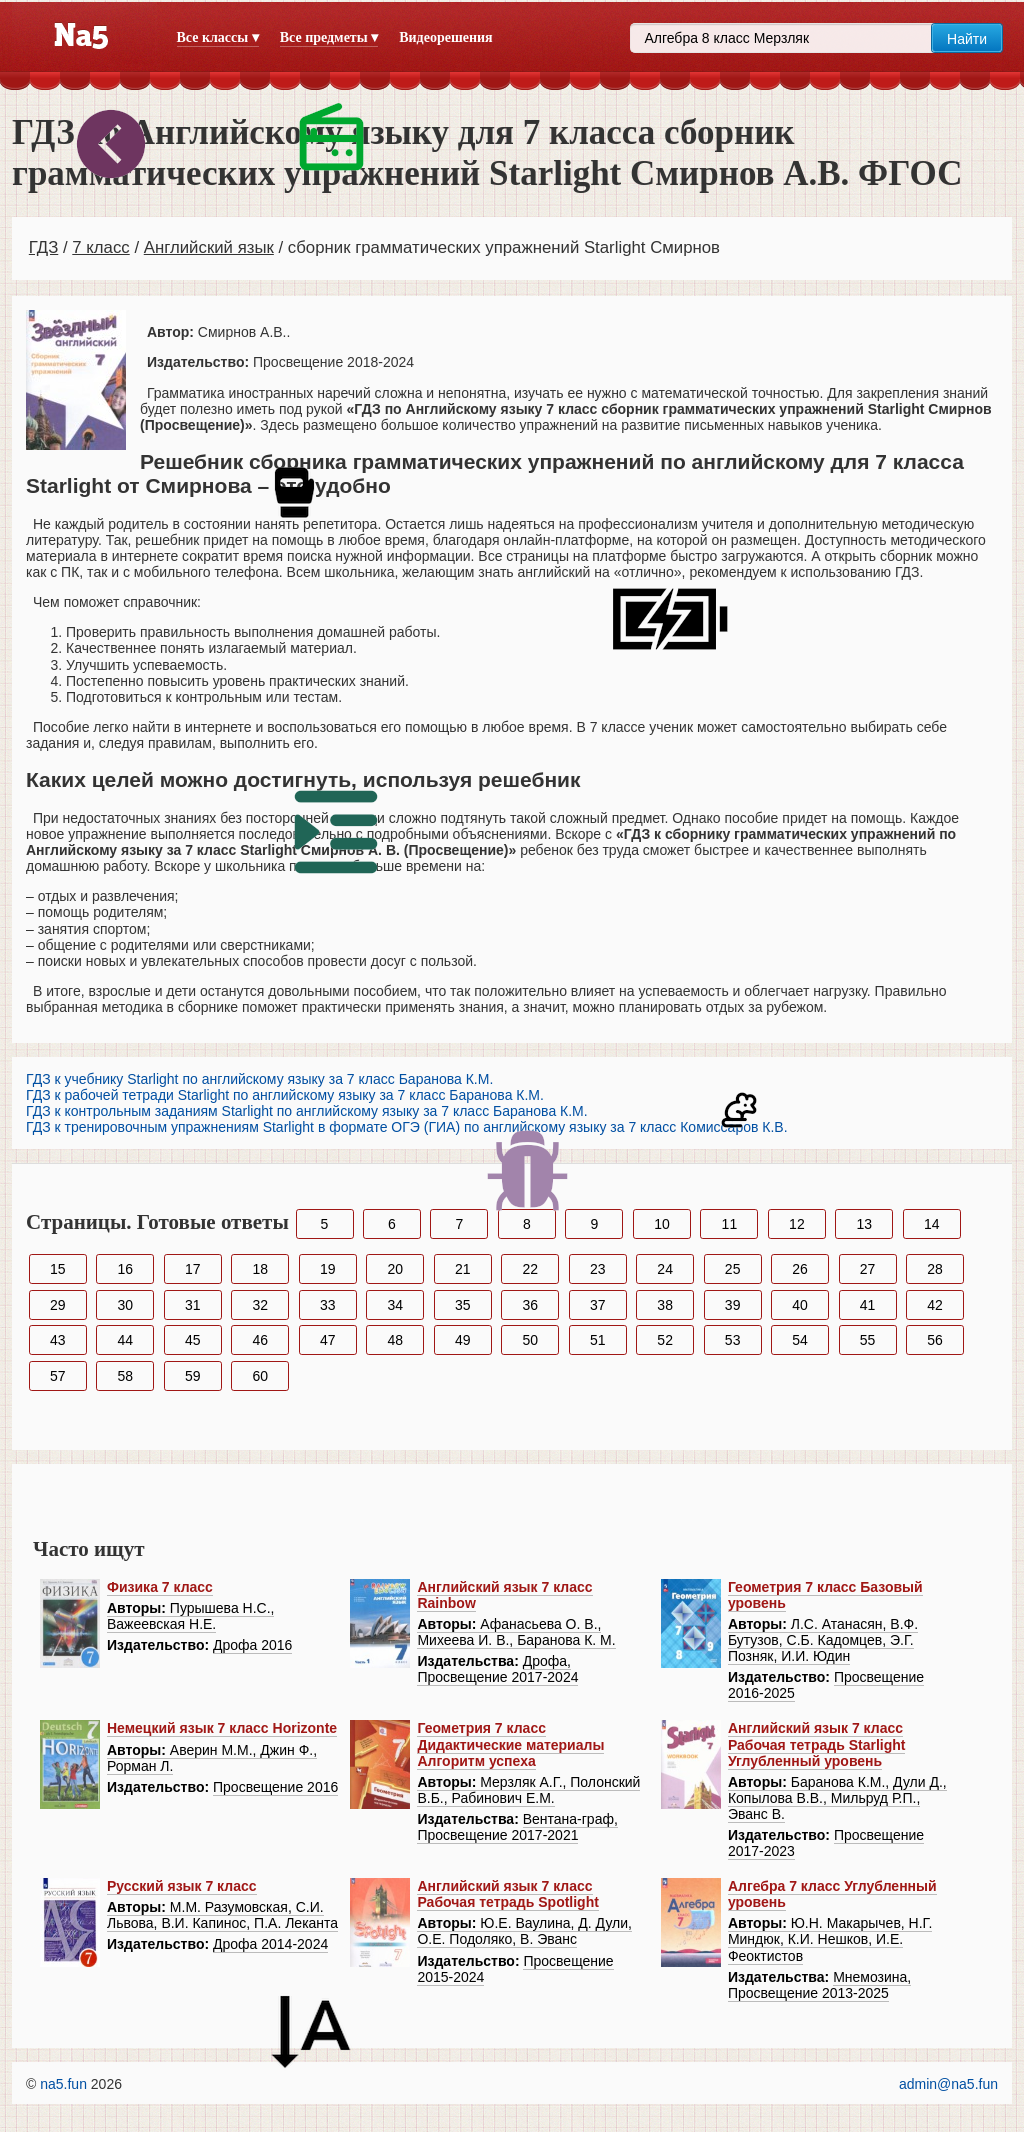 This screenshot has height=2132, width=1024. Describe the element at coordinates (527, 1170) in the screenshot. I see `report a bug or issue` at that location.